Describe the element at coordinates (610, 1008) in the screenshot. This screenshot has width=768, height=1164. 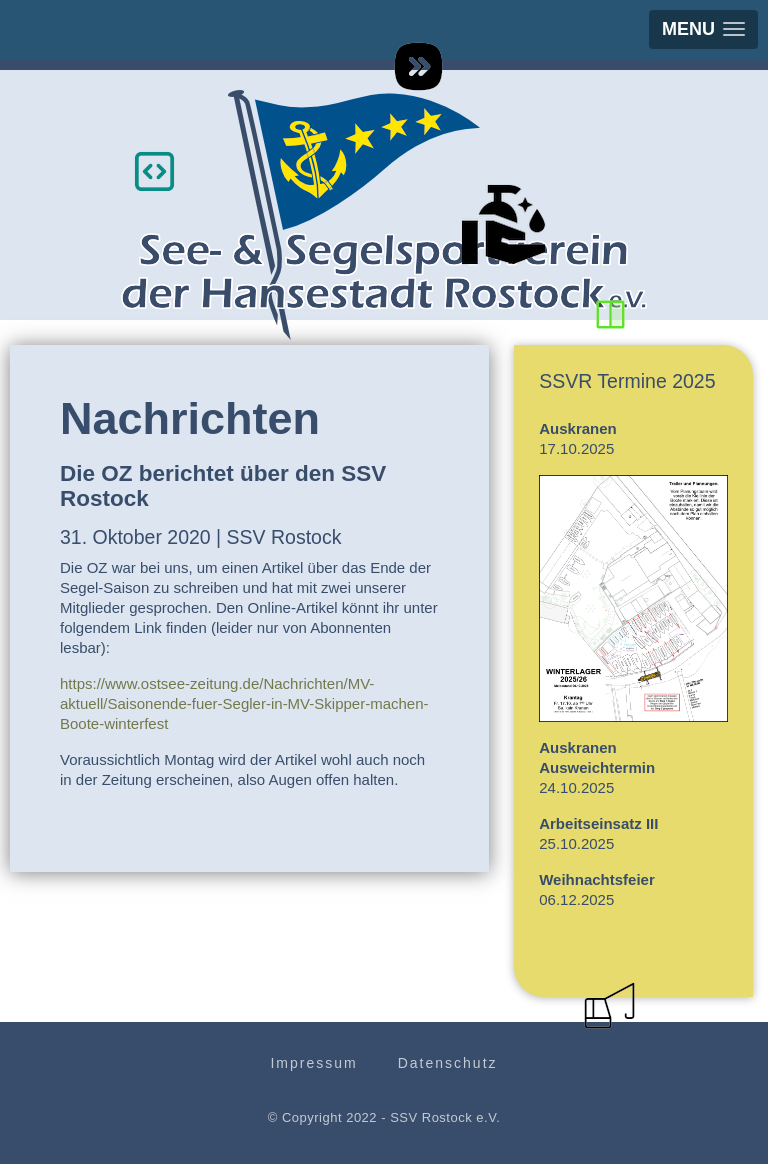
I see `construction or building in progress` at that location.